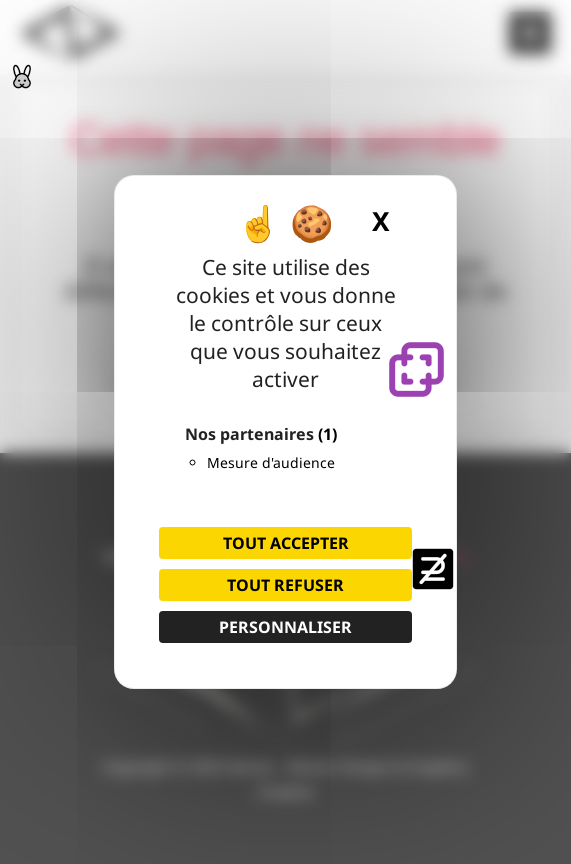 The image size is (571, 864). What do you see at coordinates (416, 369) in the screenshot?
I see `apply layer difference blend mode` at bounding box center [416, 369].